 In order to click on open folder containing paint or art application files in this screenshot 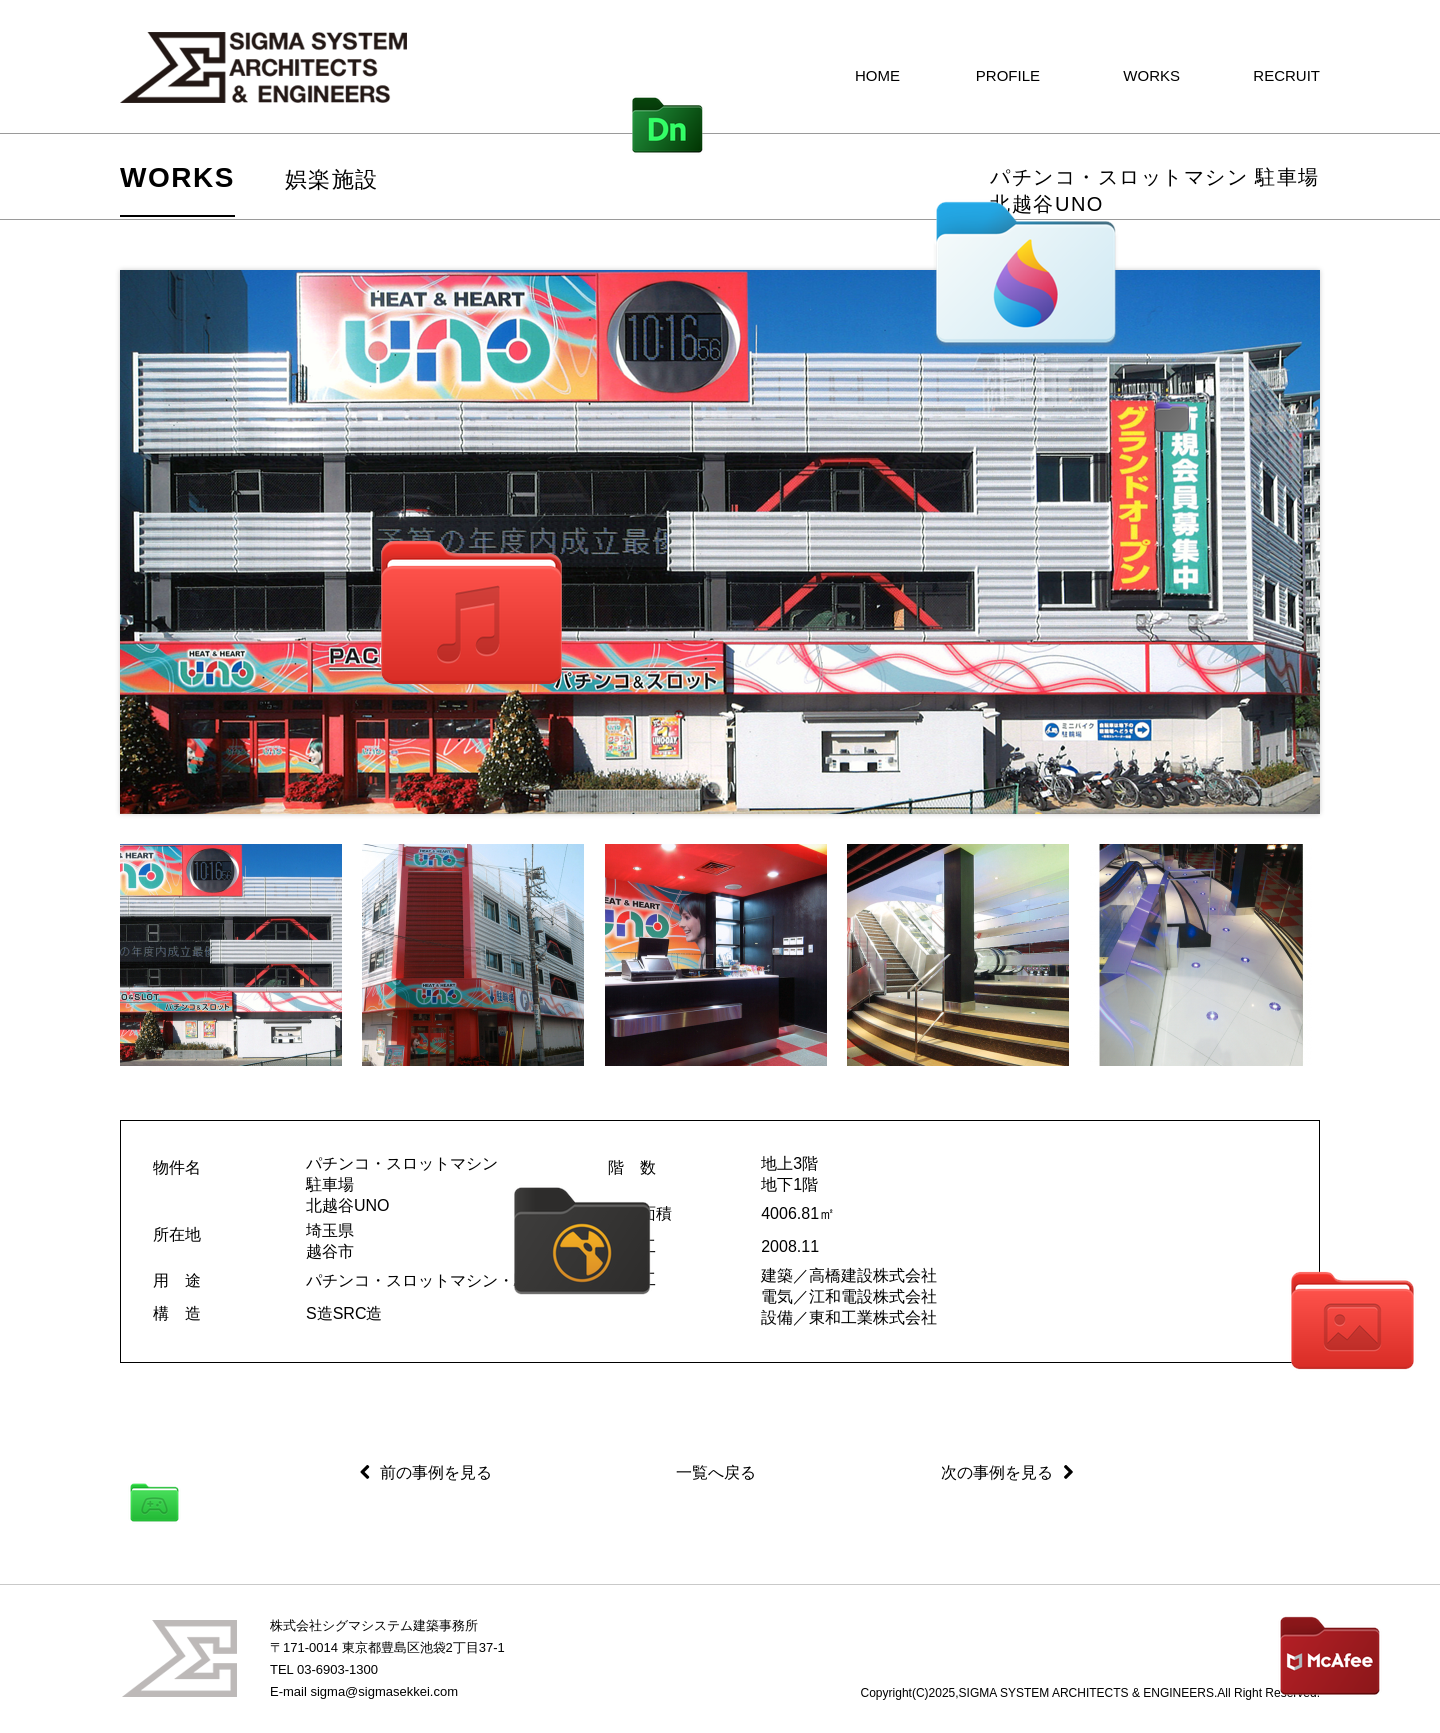, I will do `click(1025, 277)`.